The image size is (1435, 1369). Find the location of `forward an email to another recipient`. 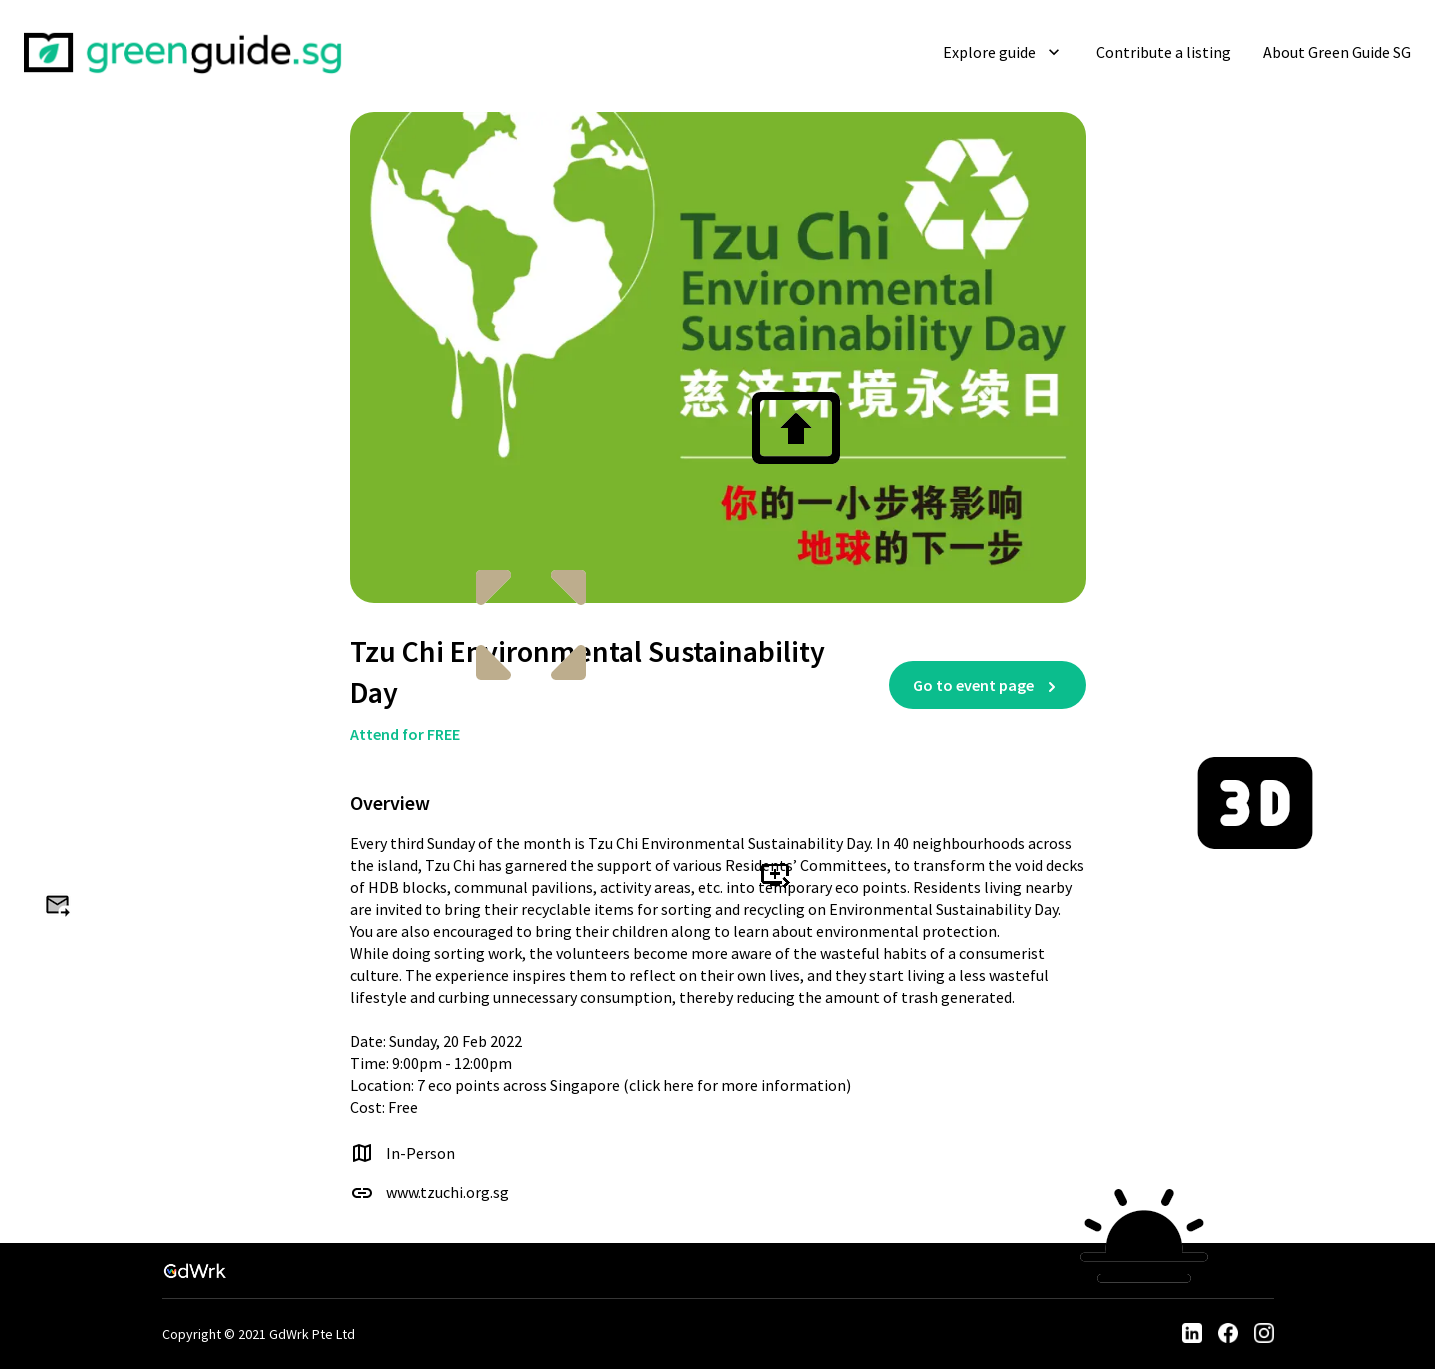

forward an email to another recipient is located at coordinates (57, 904).